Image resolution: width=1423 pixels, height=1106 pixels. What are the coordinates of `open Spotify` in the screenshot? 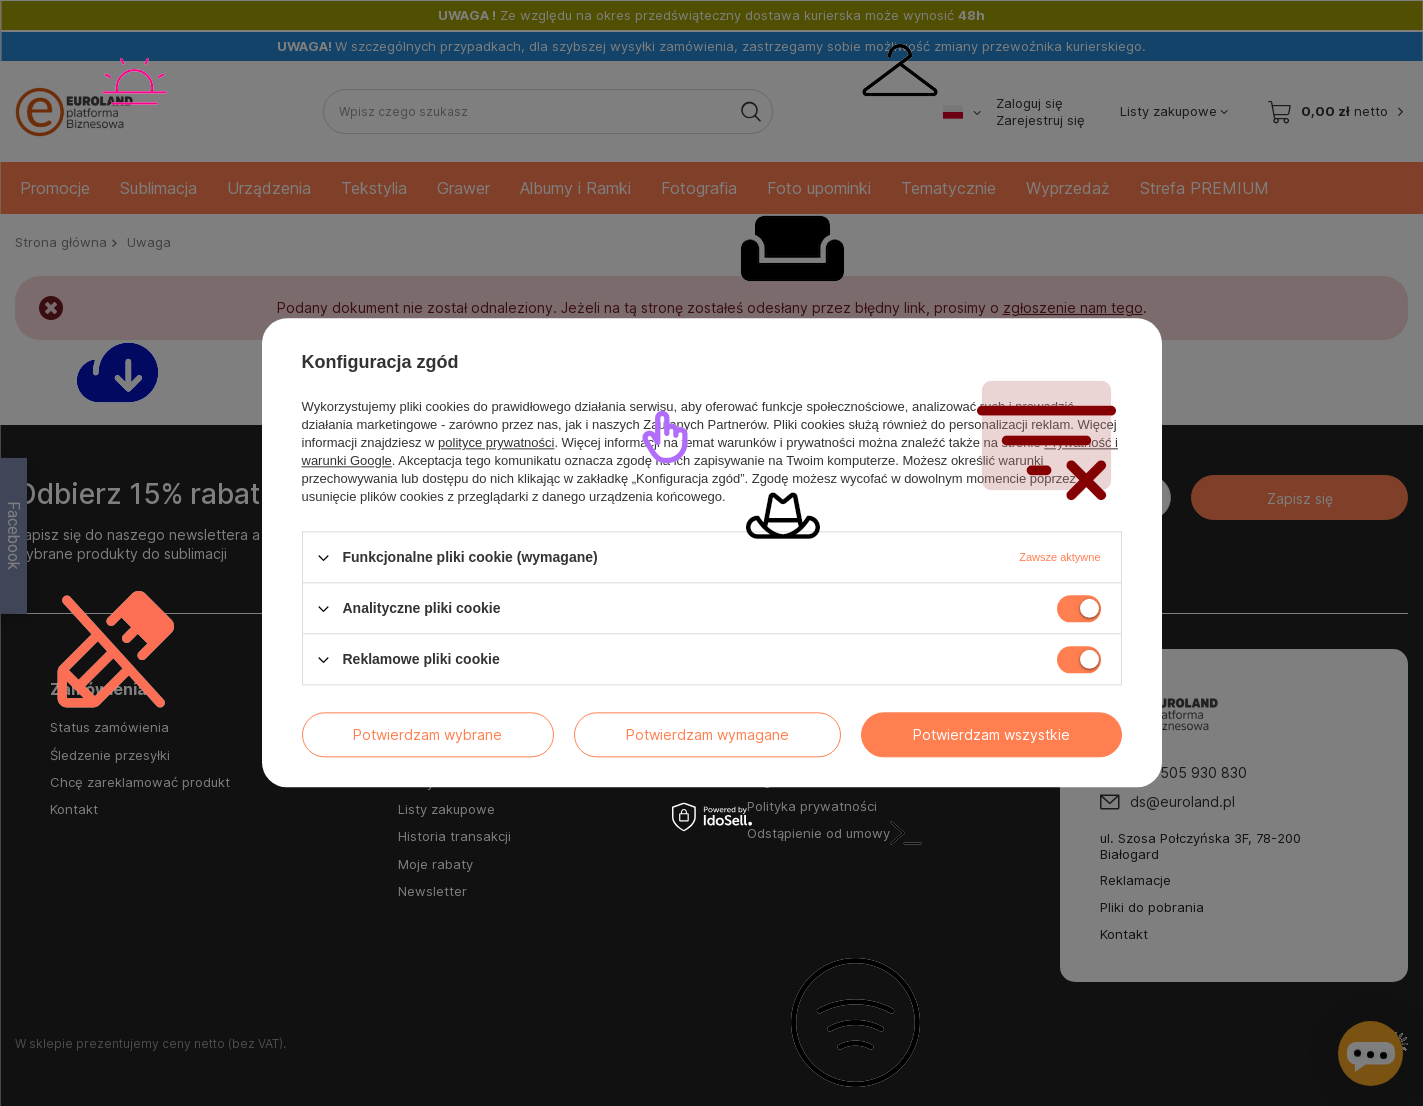 It's located at (855, 1022).